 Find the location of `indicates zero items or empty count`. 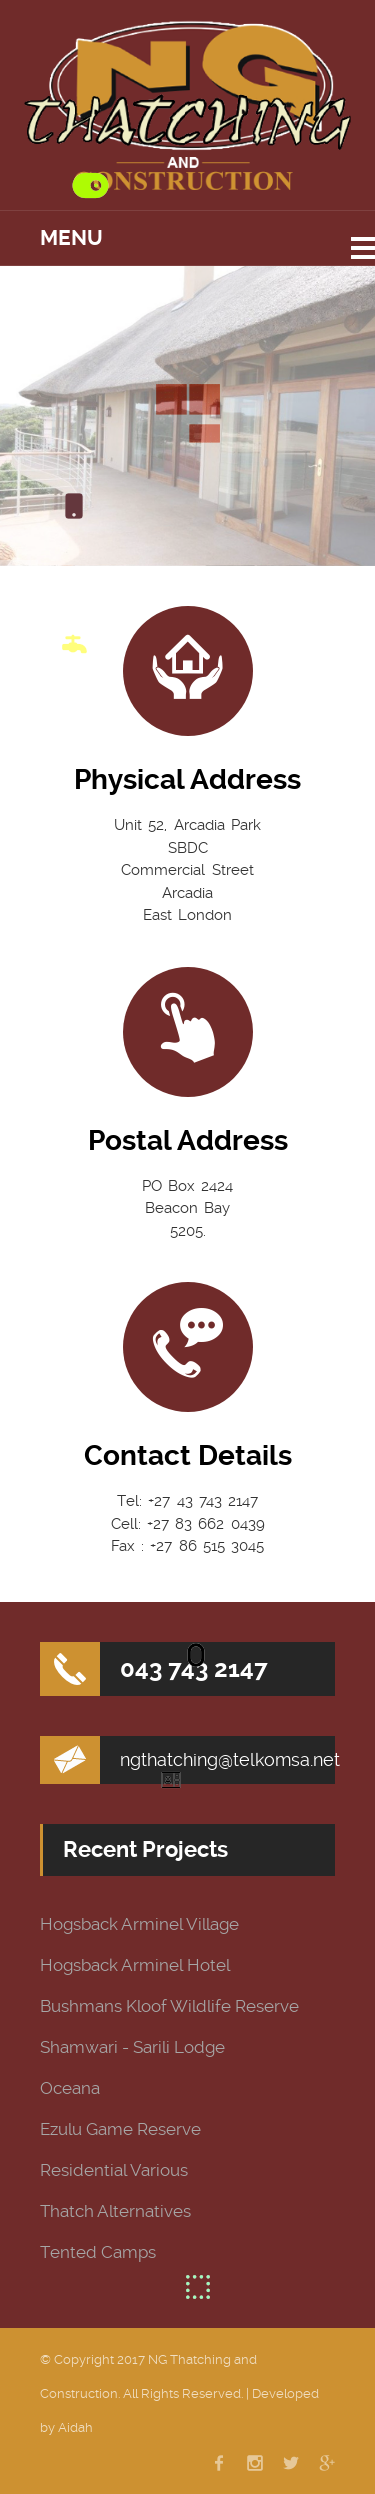

indicates zero items or empty count is located at coordinates (196, 1655).